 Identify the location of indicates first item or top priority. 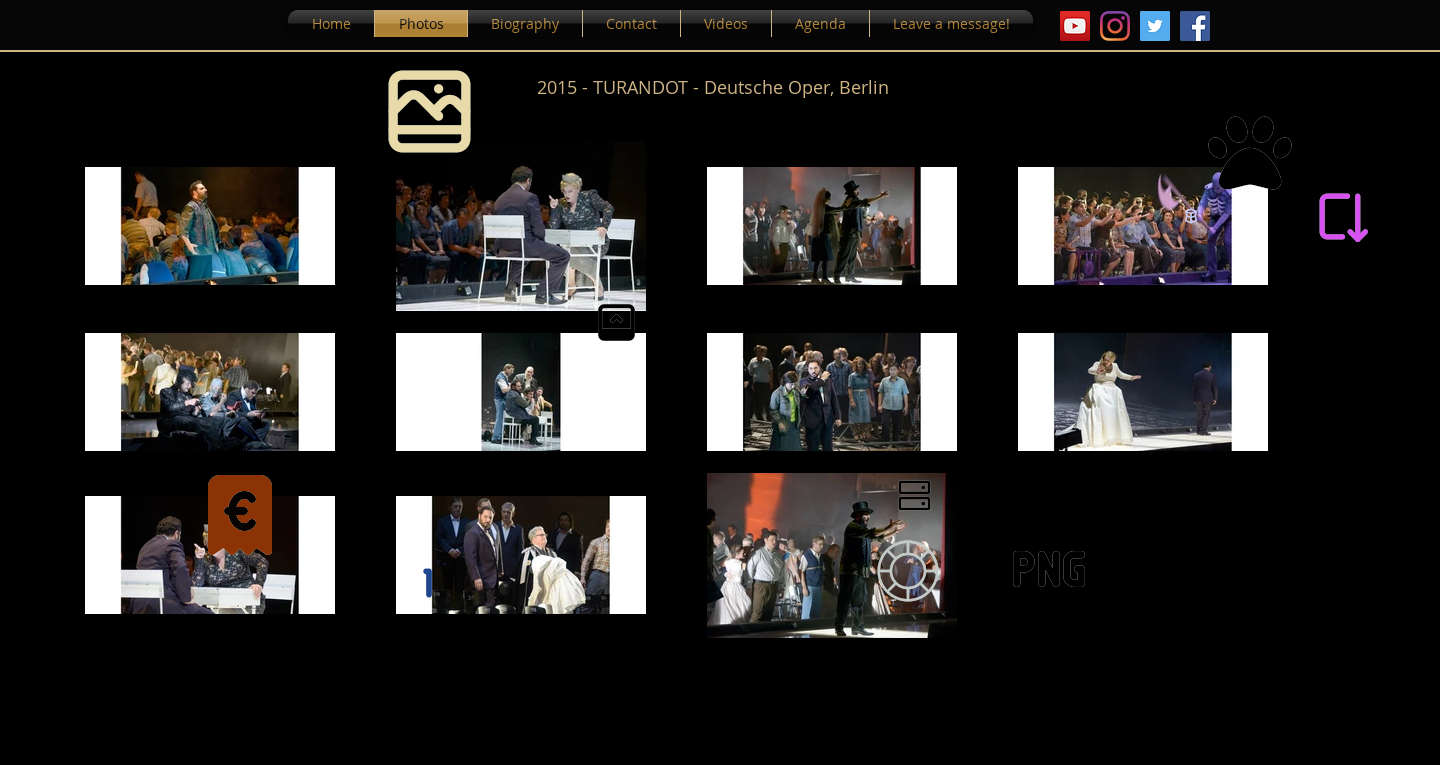
(429, 583).